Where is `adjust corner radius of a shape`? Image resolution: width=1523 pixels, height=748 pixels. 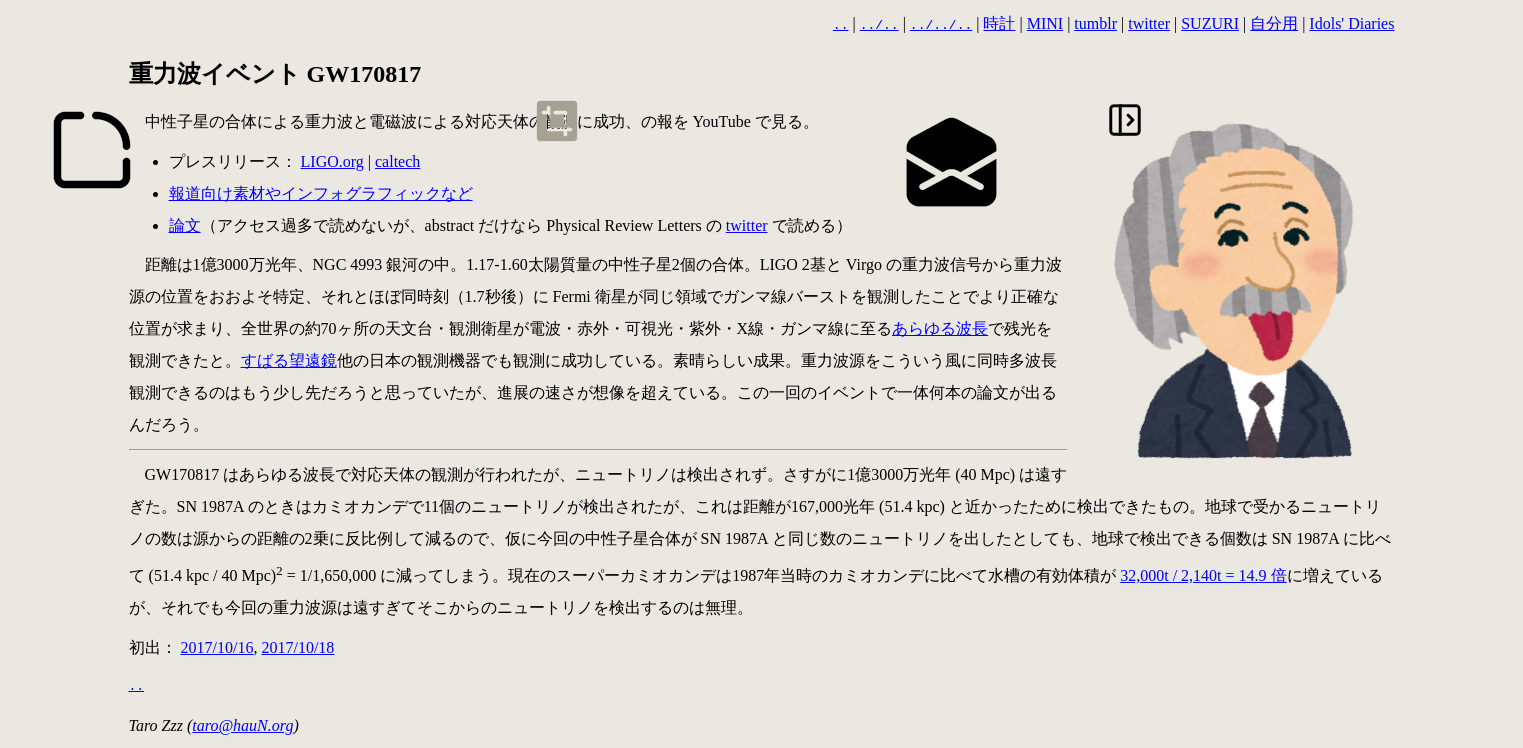
adjust corner radius of a shape is located at coordinates (92, 150).